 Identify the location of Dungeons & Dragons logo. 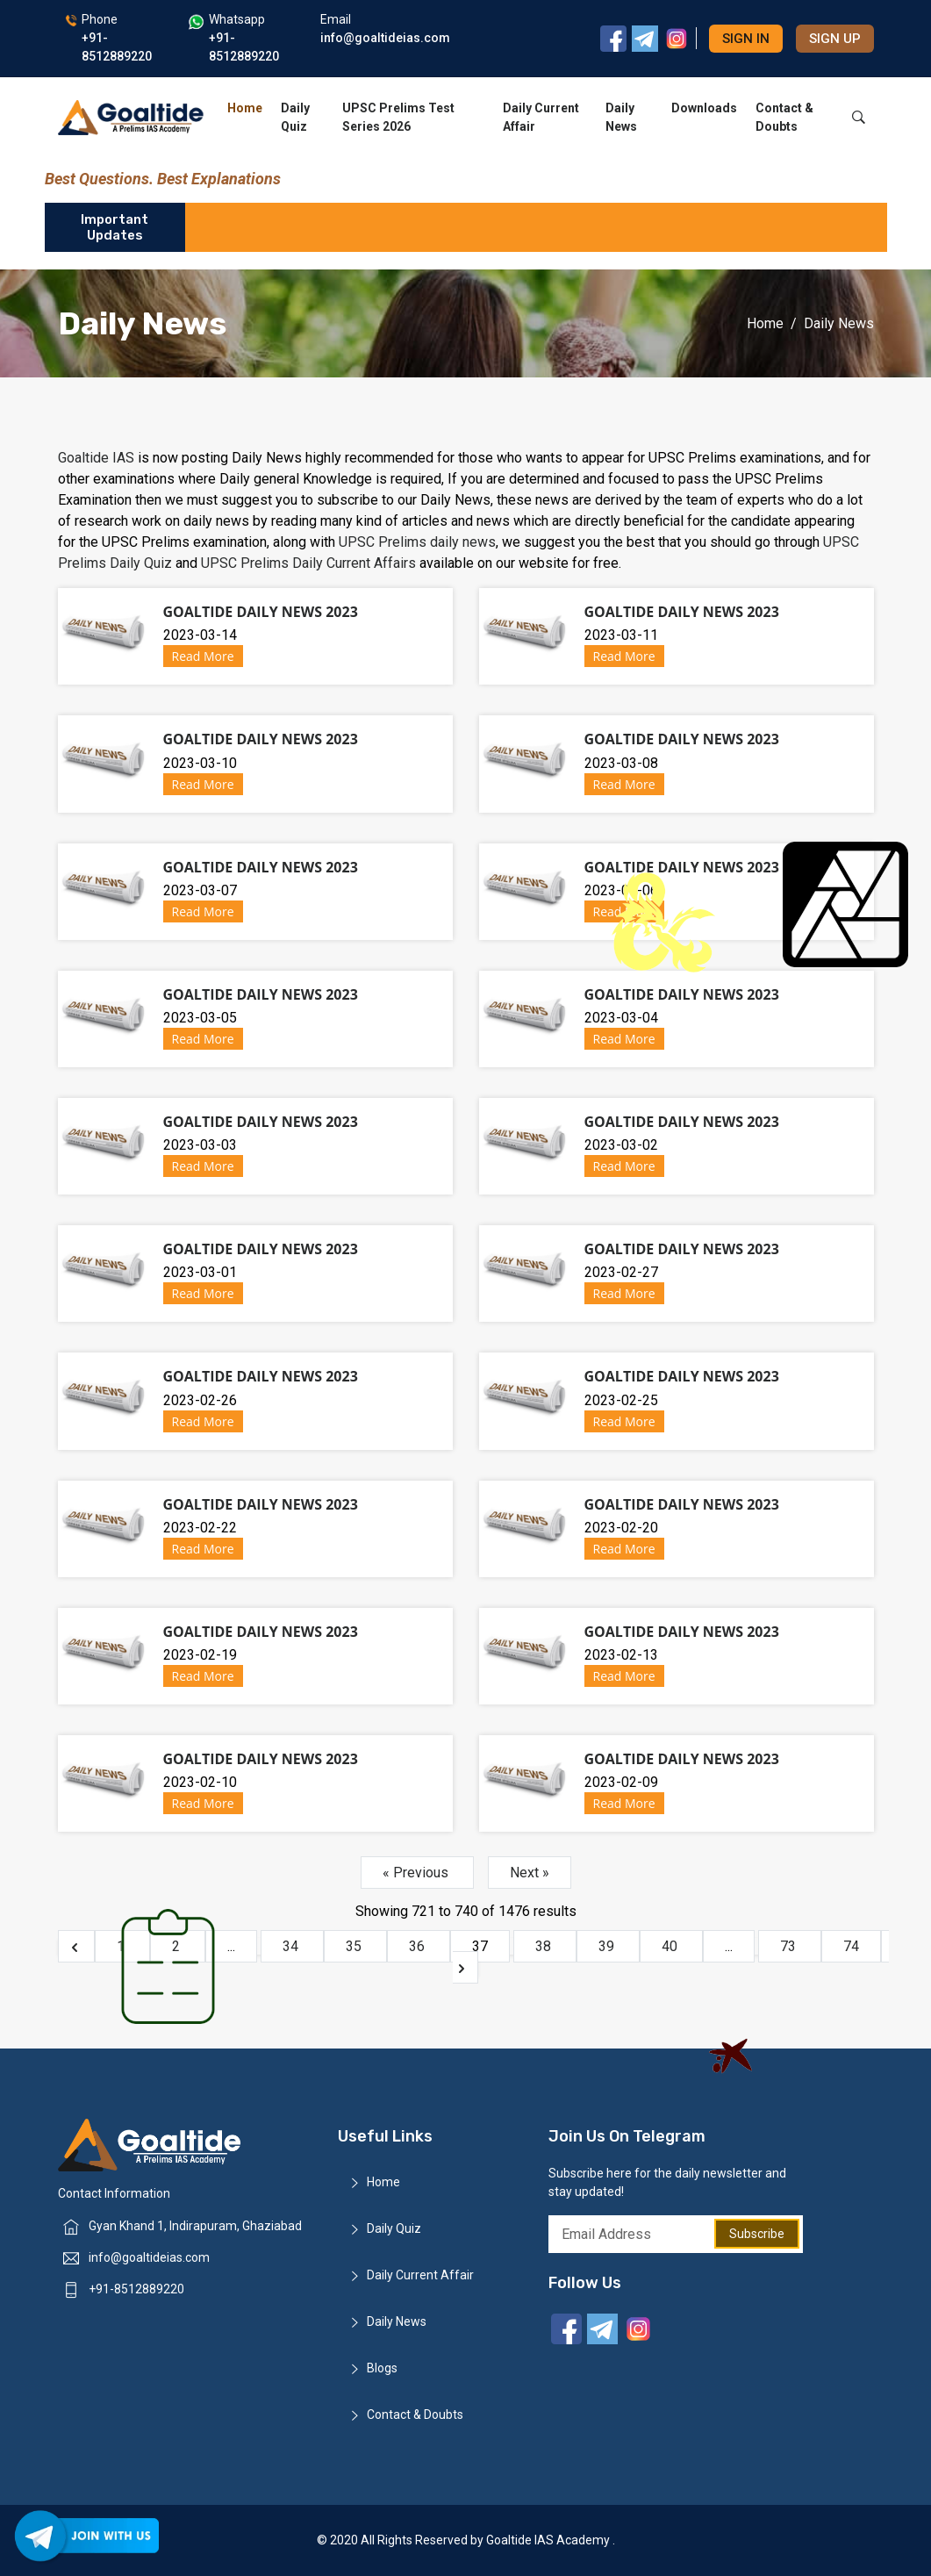
(663, 922).